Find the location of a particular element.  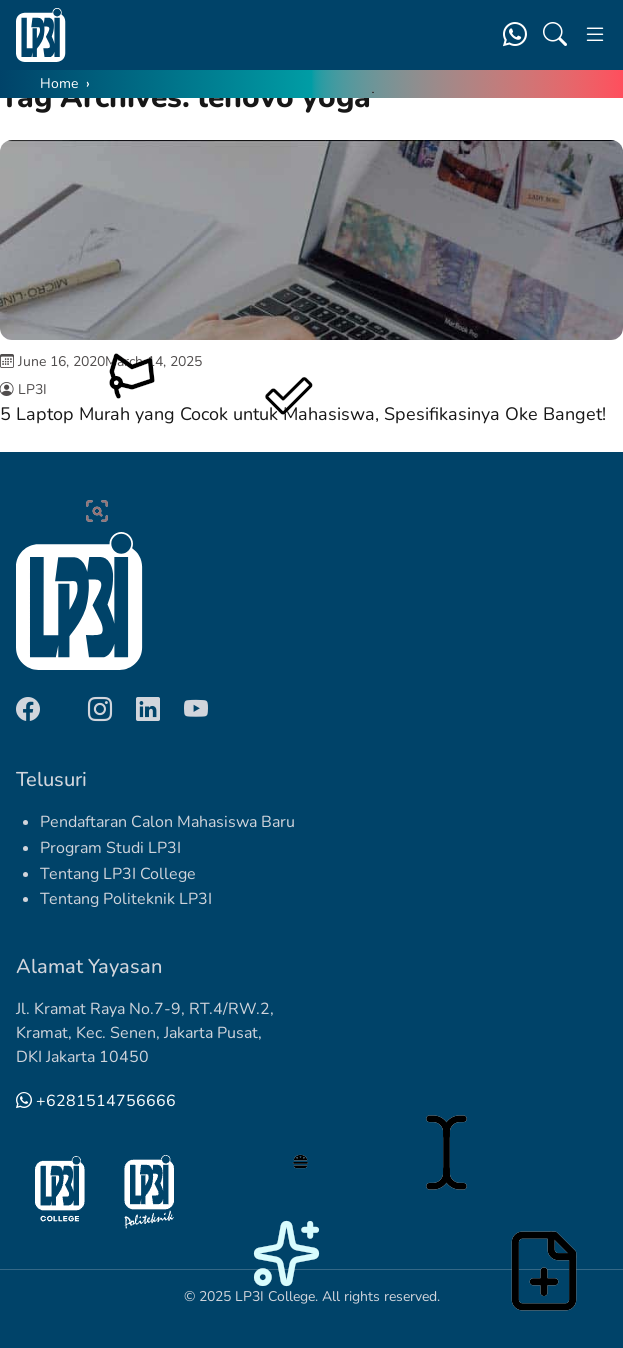

access AI-powered or smart features is located at coordinates (286, 1253).